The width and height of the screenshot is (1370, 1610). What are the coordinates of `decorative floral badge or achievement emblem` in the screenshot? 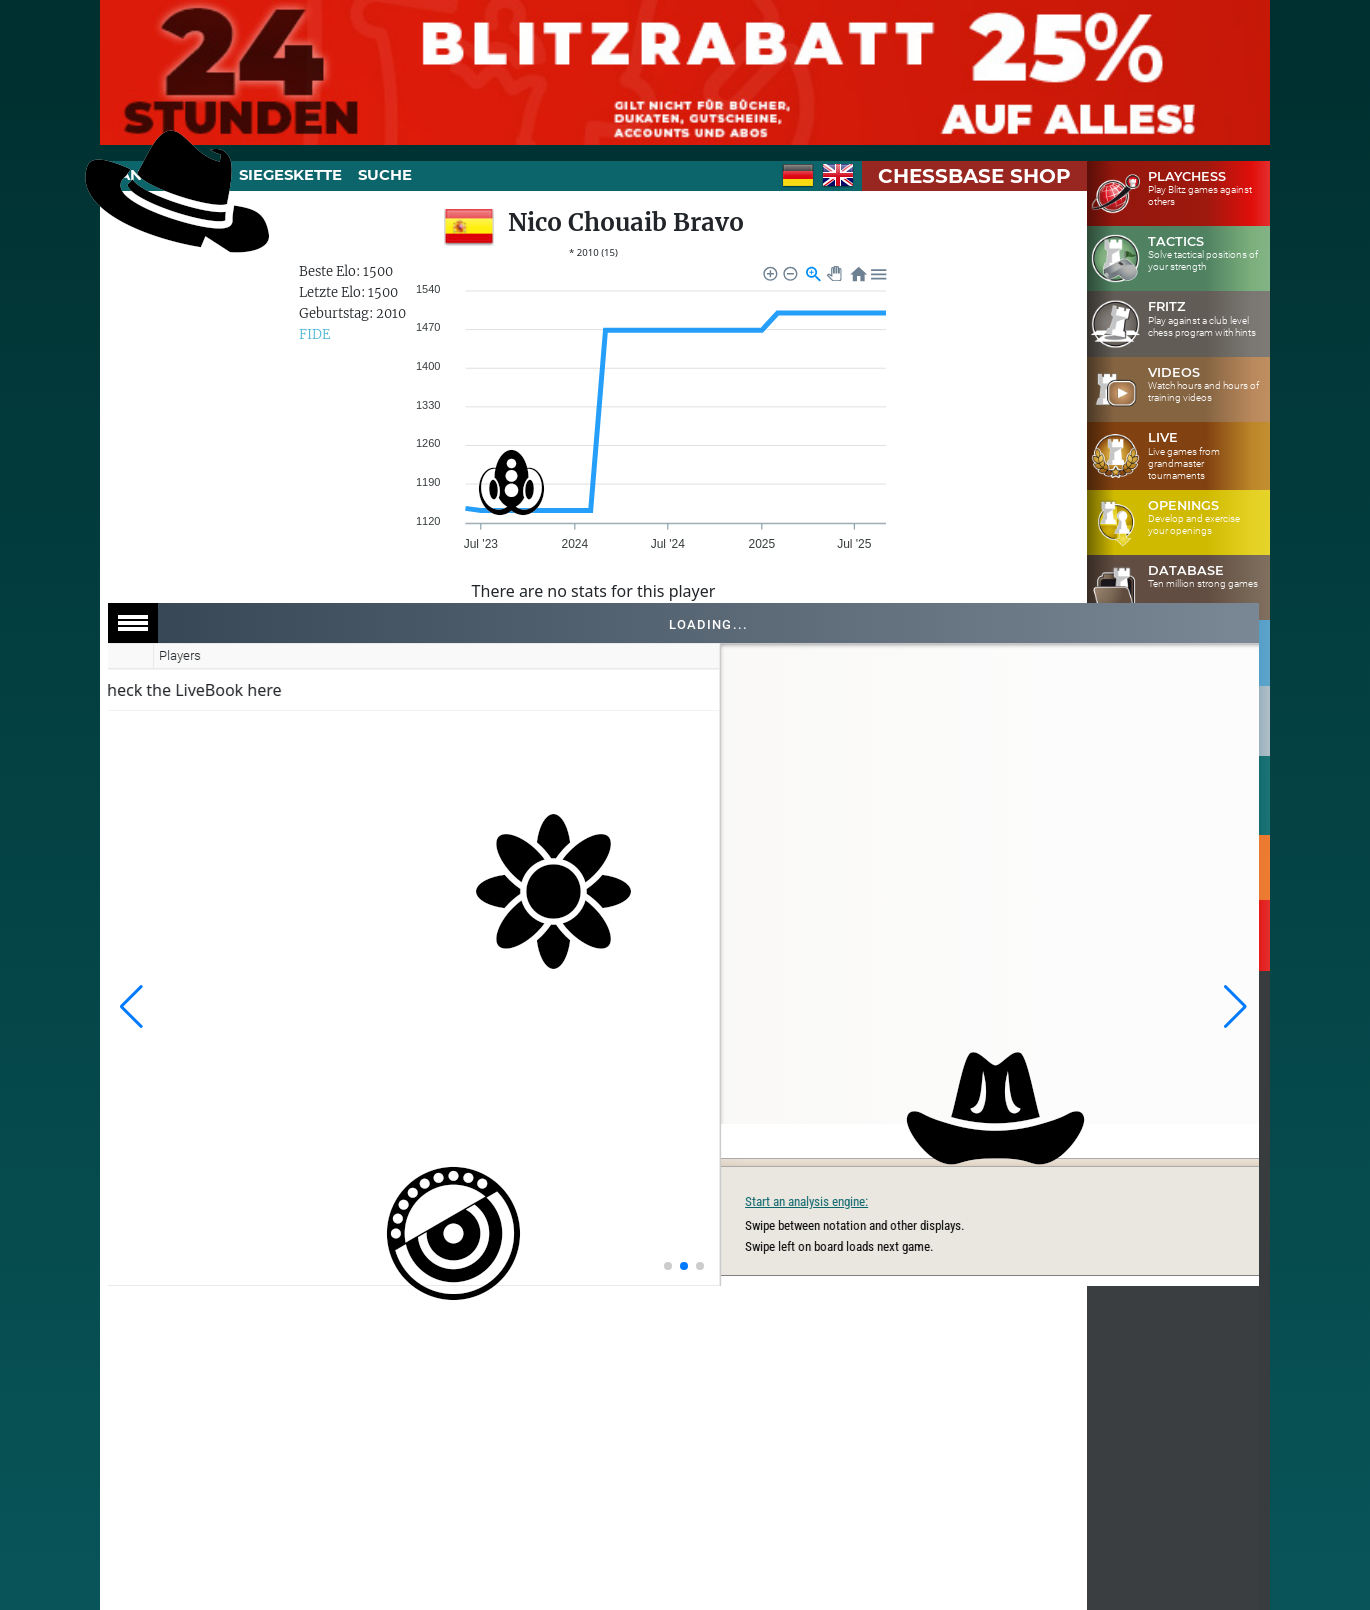 It's located at (553, 891).